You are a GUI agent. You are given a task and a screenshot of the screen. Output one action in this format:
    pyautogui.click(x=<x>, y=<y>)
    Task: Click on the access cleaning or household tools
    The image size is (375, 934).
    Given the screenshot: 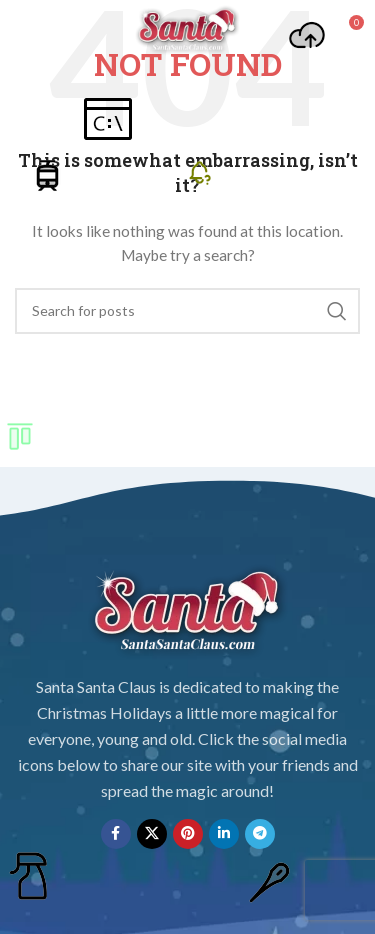 What is the action you would take?
    pyautogui.click(x=30, y=876)
    